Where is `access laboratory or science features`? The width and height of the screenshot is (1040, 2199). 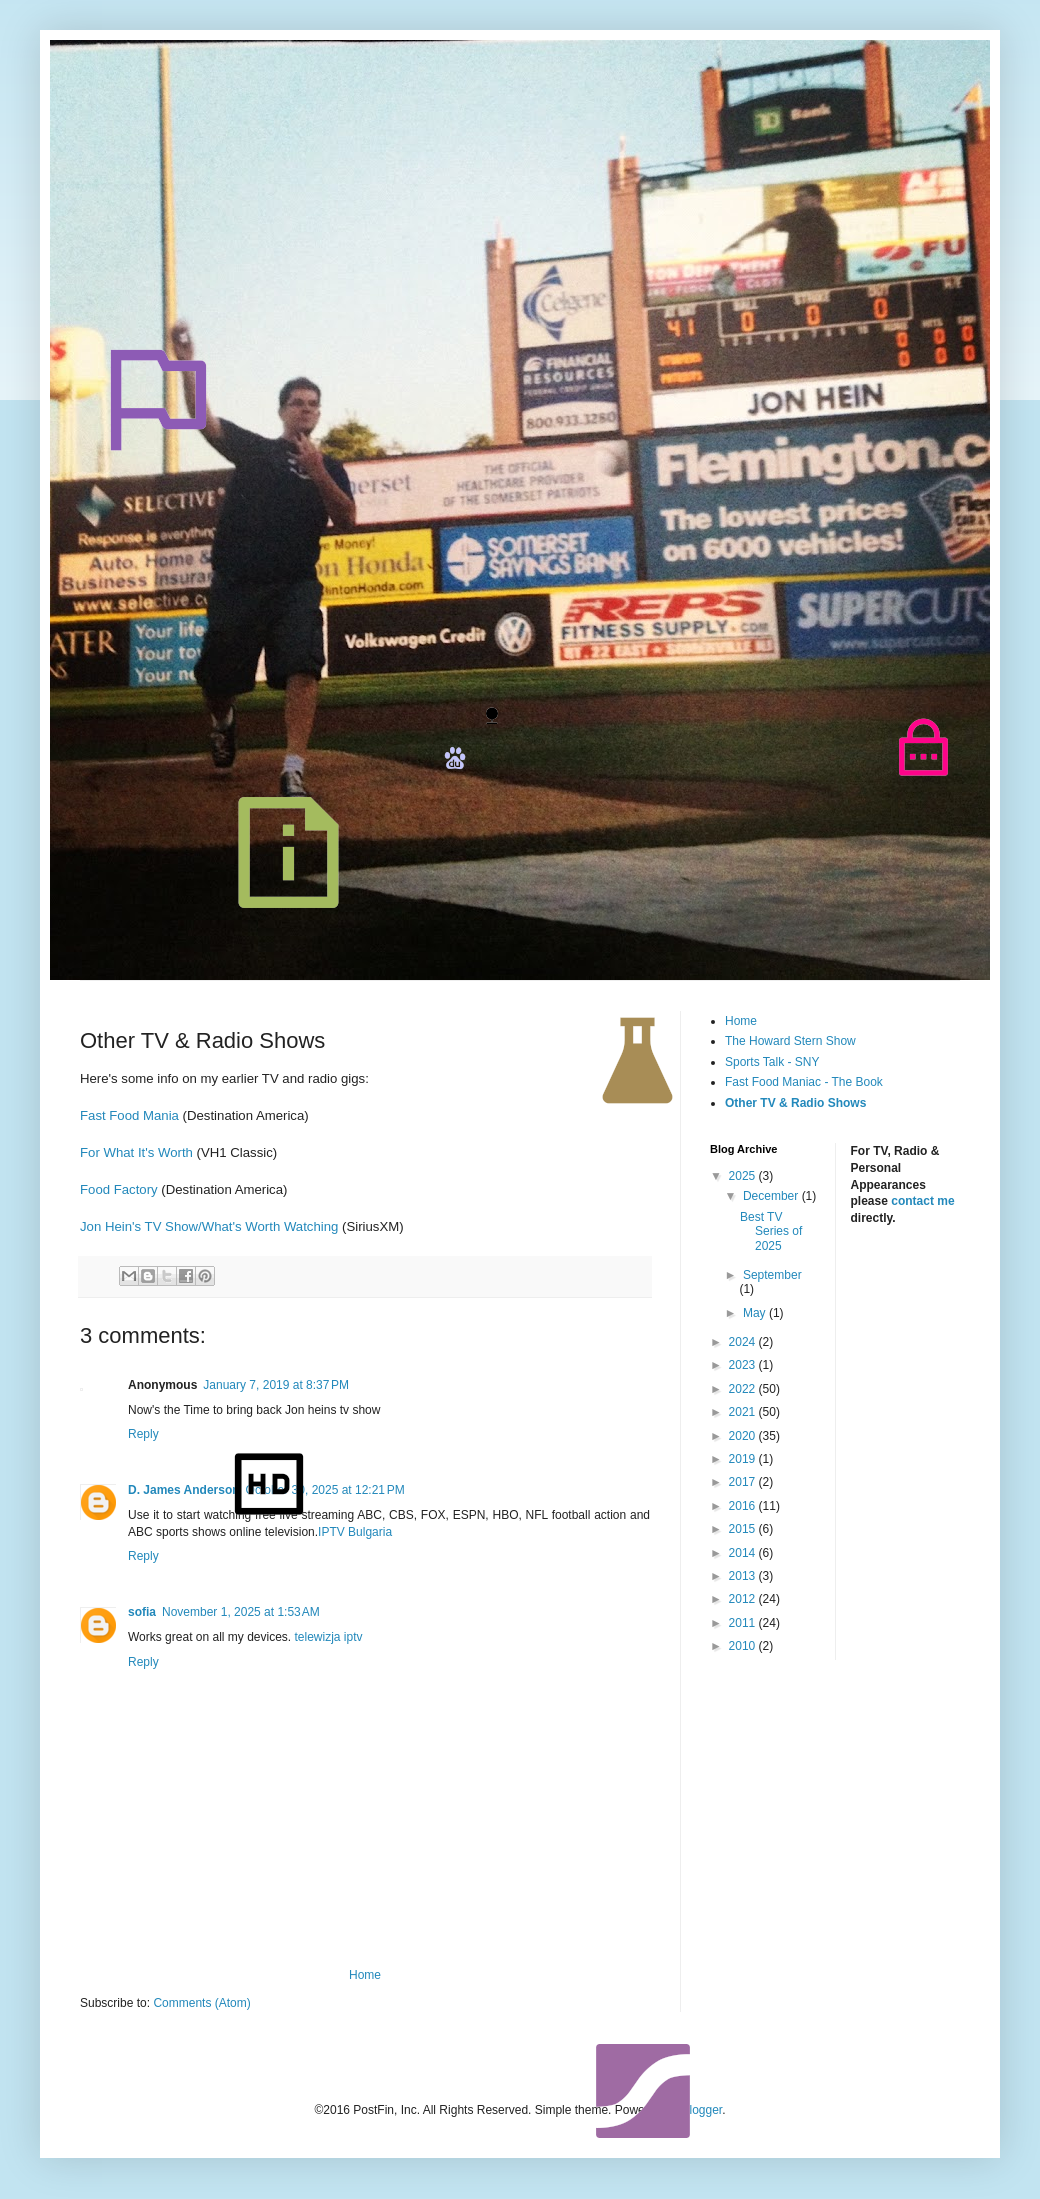
access laboratory or science features is located at coordinates (637, 1060).